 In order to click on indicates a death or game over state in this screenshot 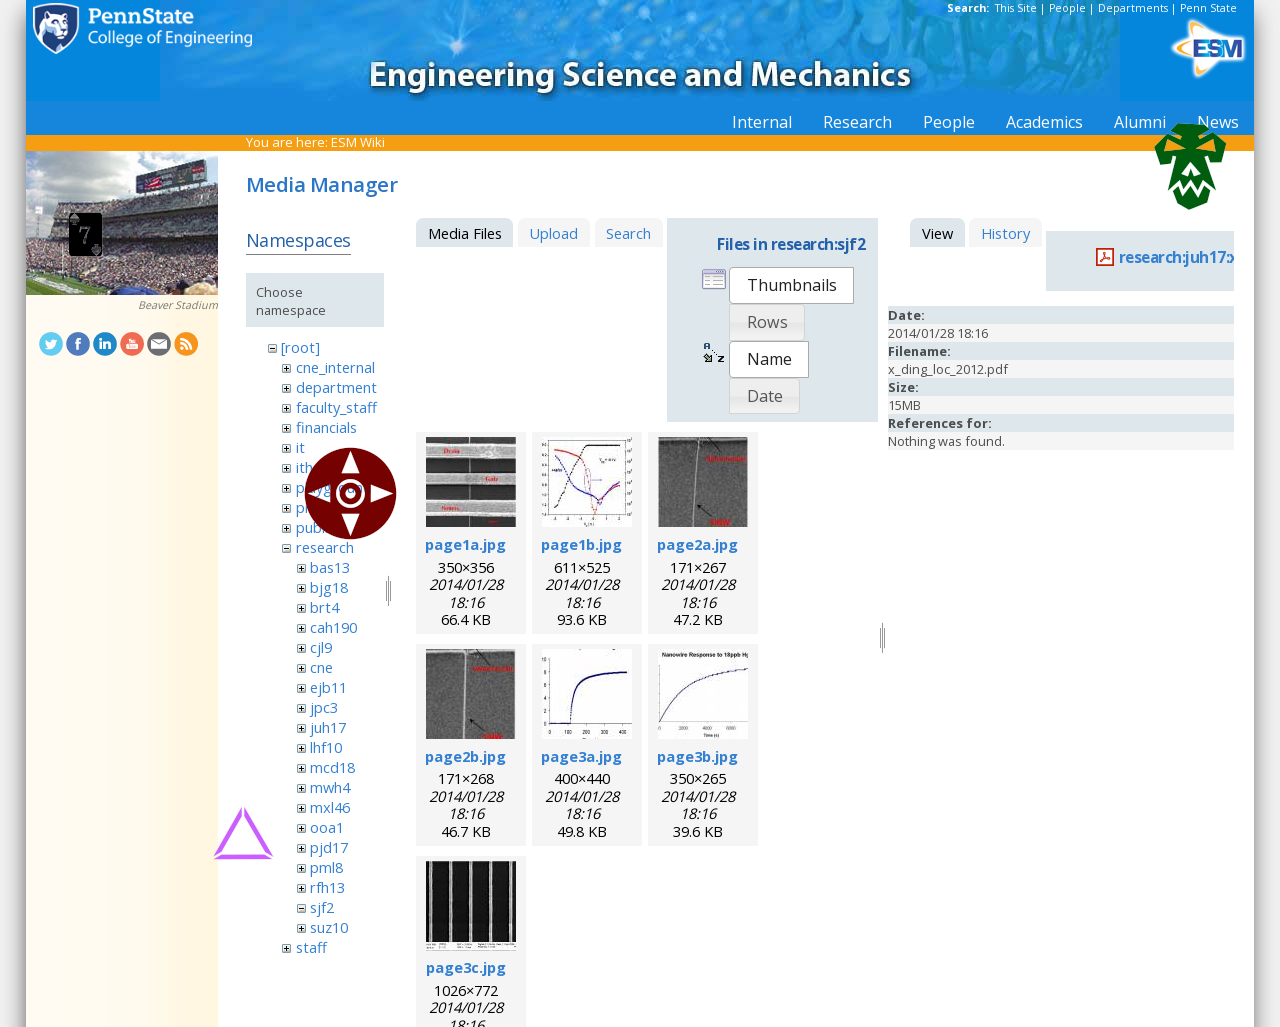, I will do `click(1190, 166)`.